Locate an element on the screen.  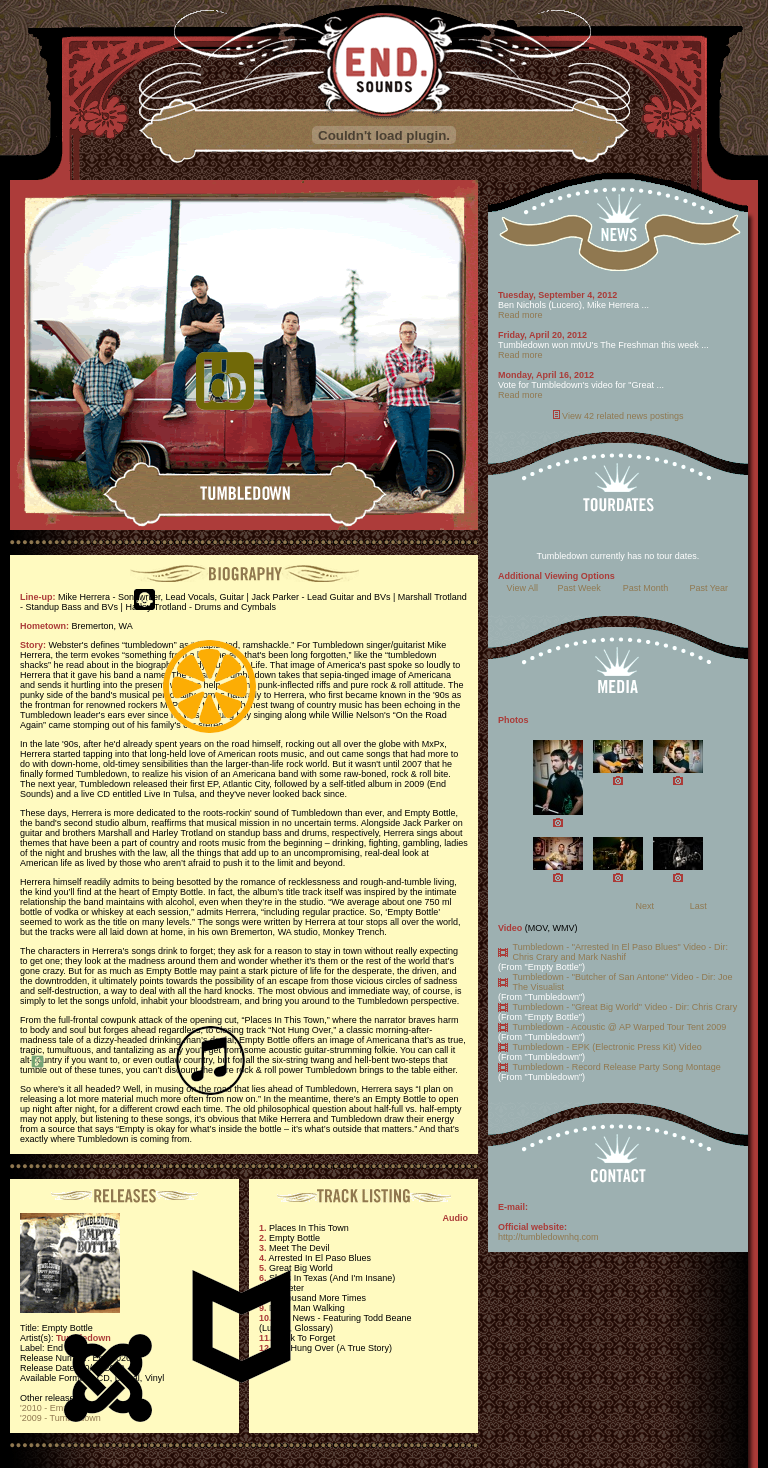
open itunes application is located at coordinates (210, 1060).